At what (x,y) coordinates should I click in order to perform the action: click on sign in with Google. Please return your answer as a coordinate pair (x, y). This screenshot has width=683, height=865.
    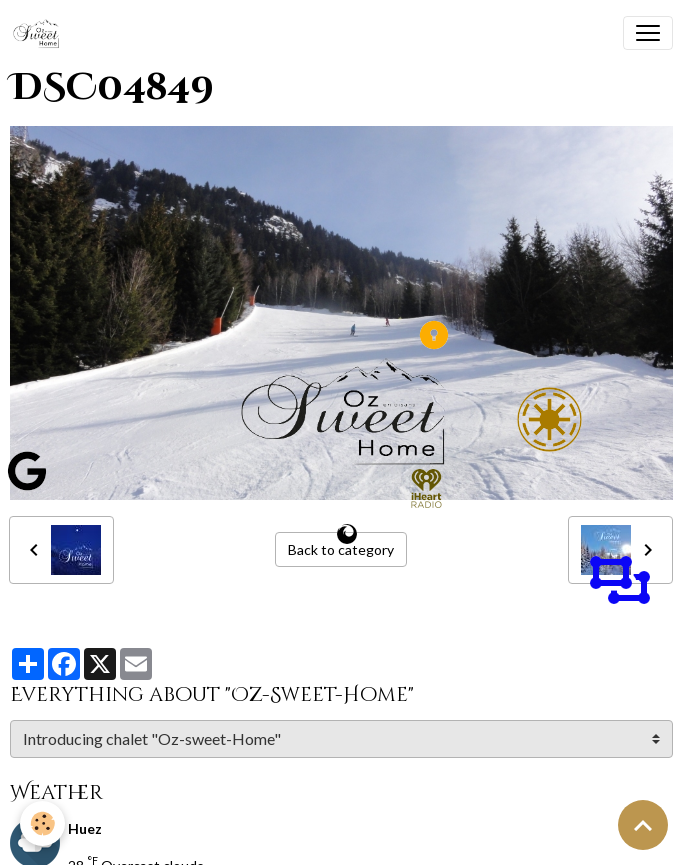
    Looking at the image, I should click on (27, 471).